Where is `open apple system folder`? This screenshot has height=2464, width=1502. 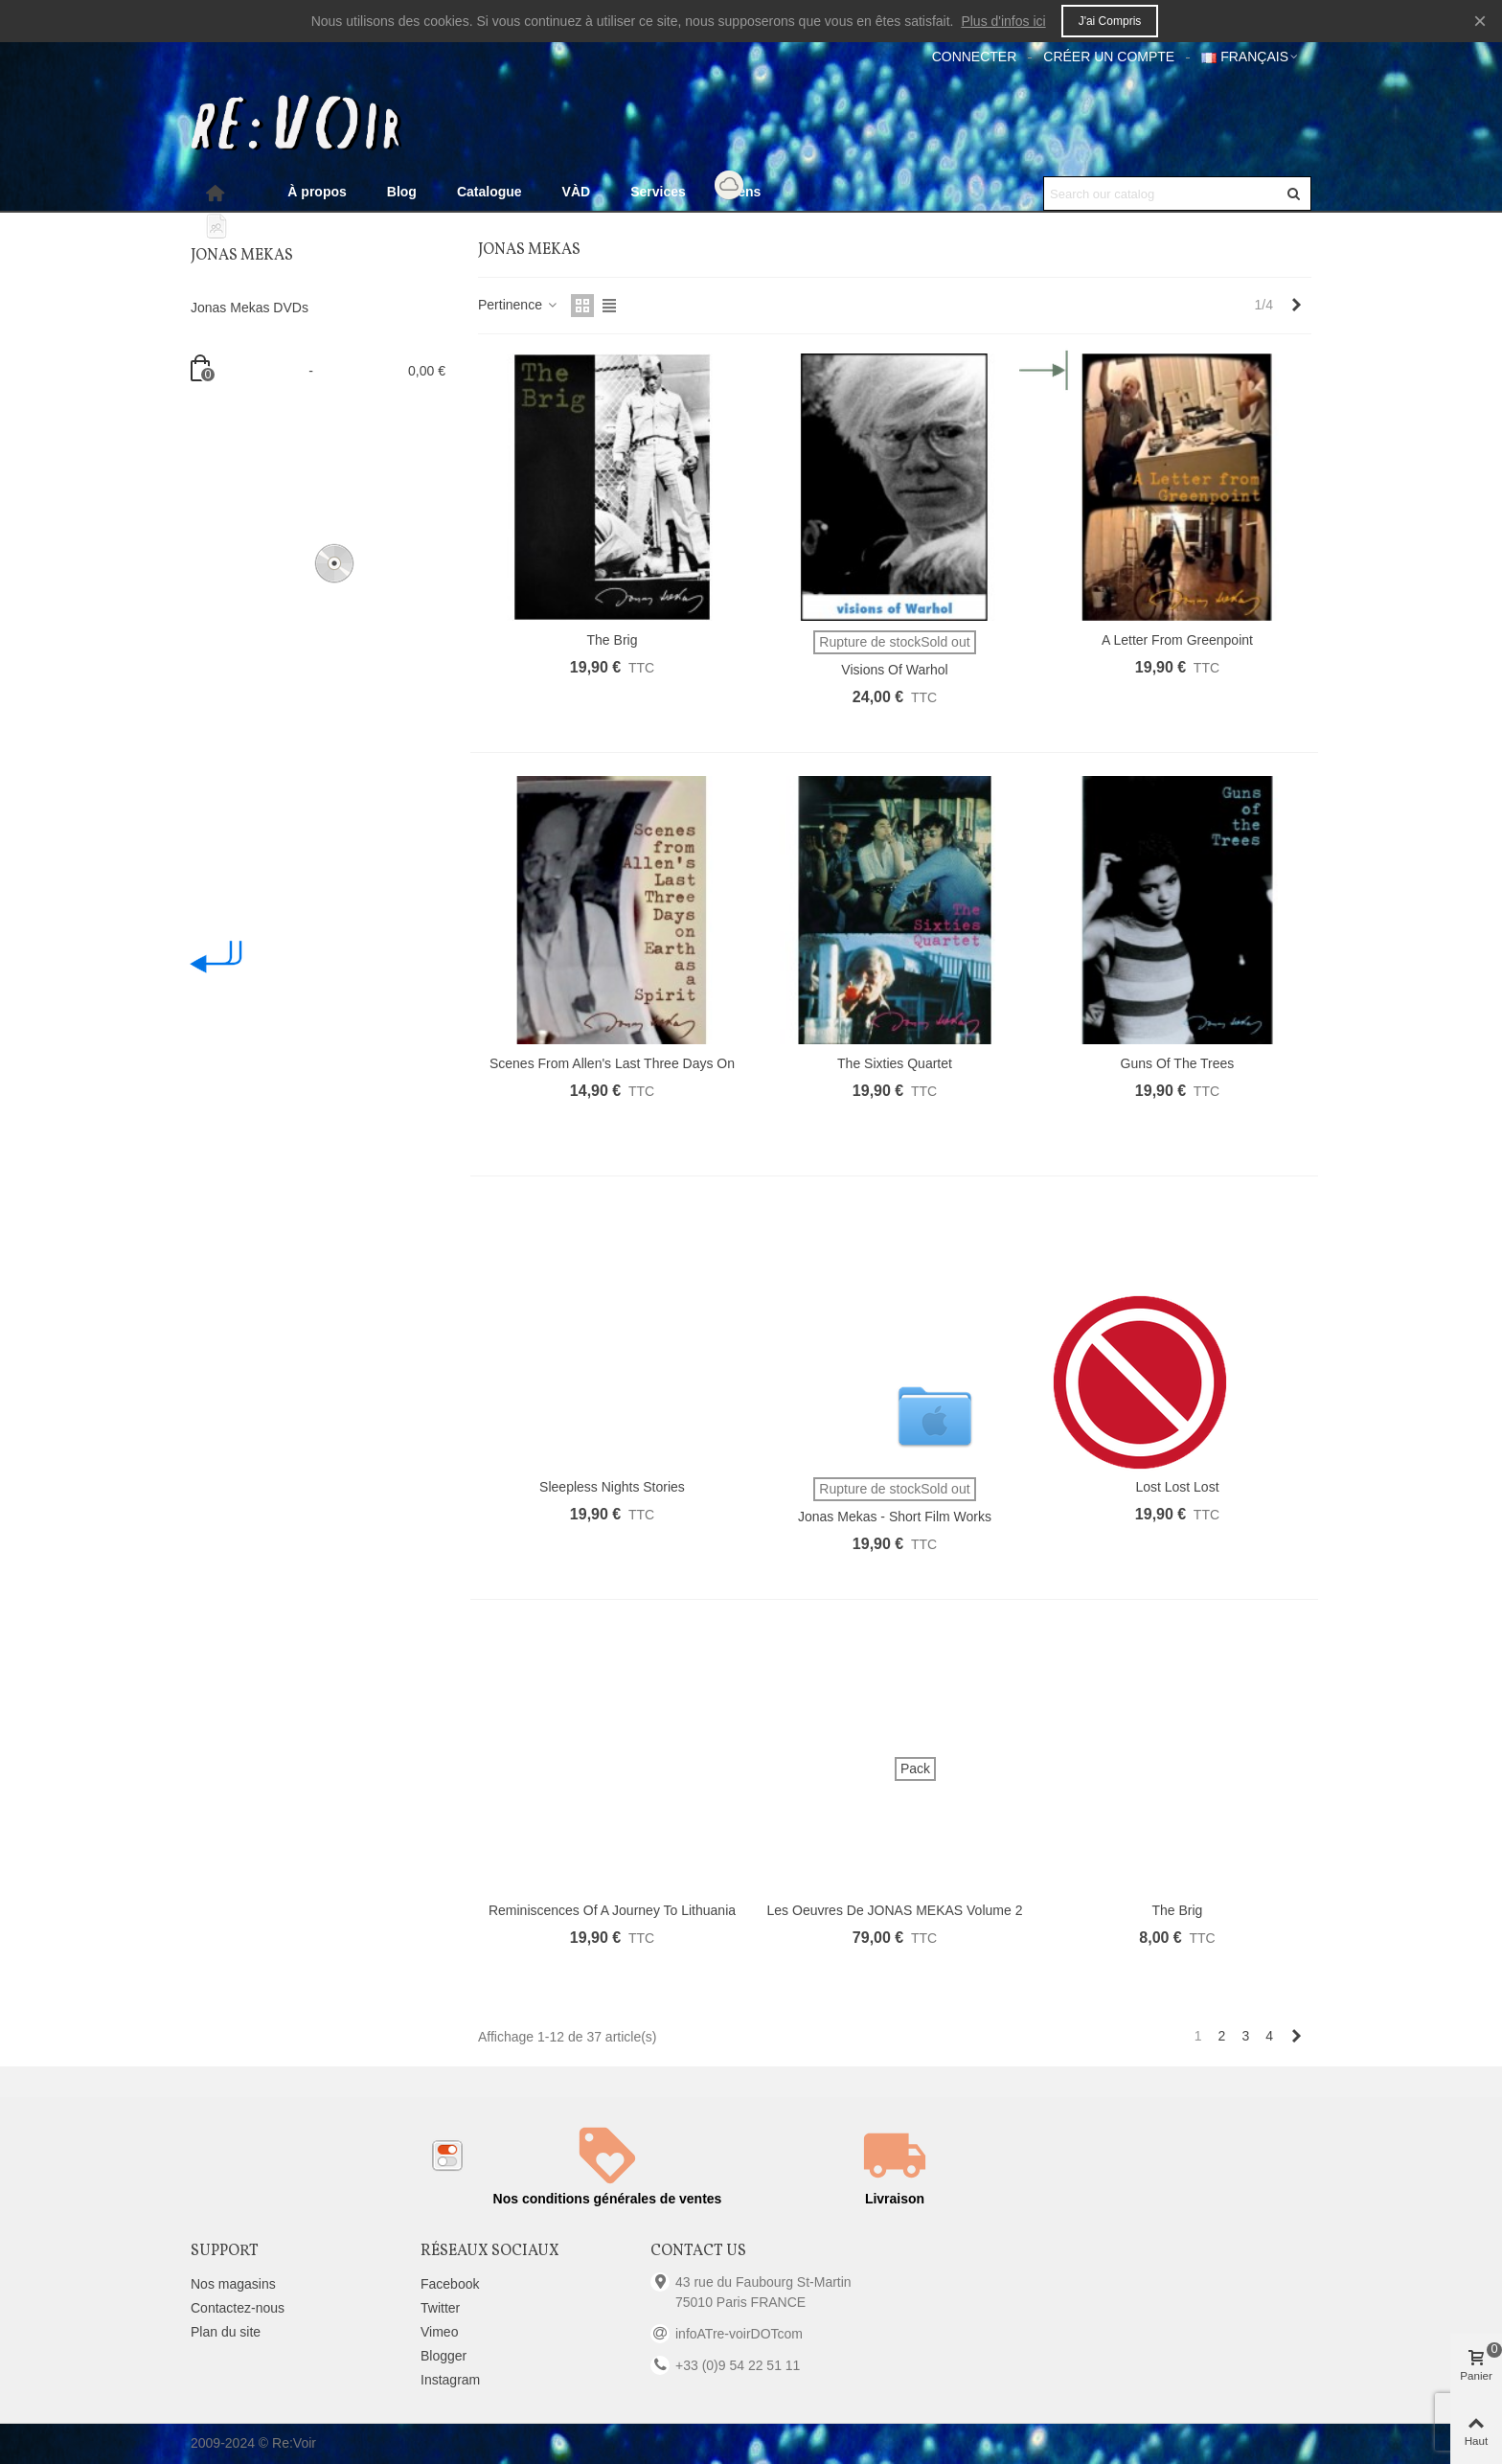
open apple system folder is located at coordinates (935, 1416).